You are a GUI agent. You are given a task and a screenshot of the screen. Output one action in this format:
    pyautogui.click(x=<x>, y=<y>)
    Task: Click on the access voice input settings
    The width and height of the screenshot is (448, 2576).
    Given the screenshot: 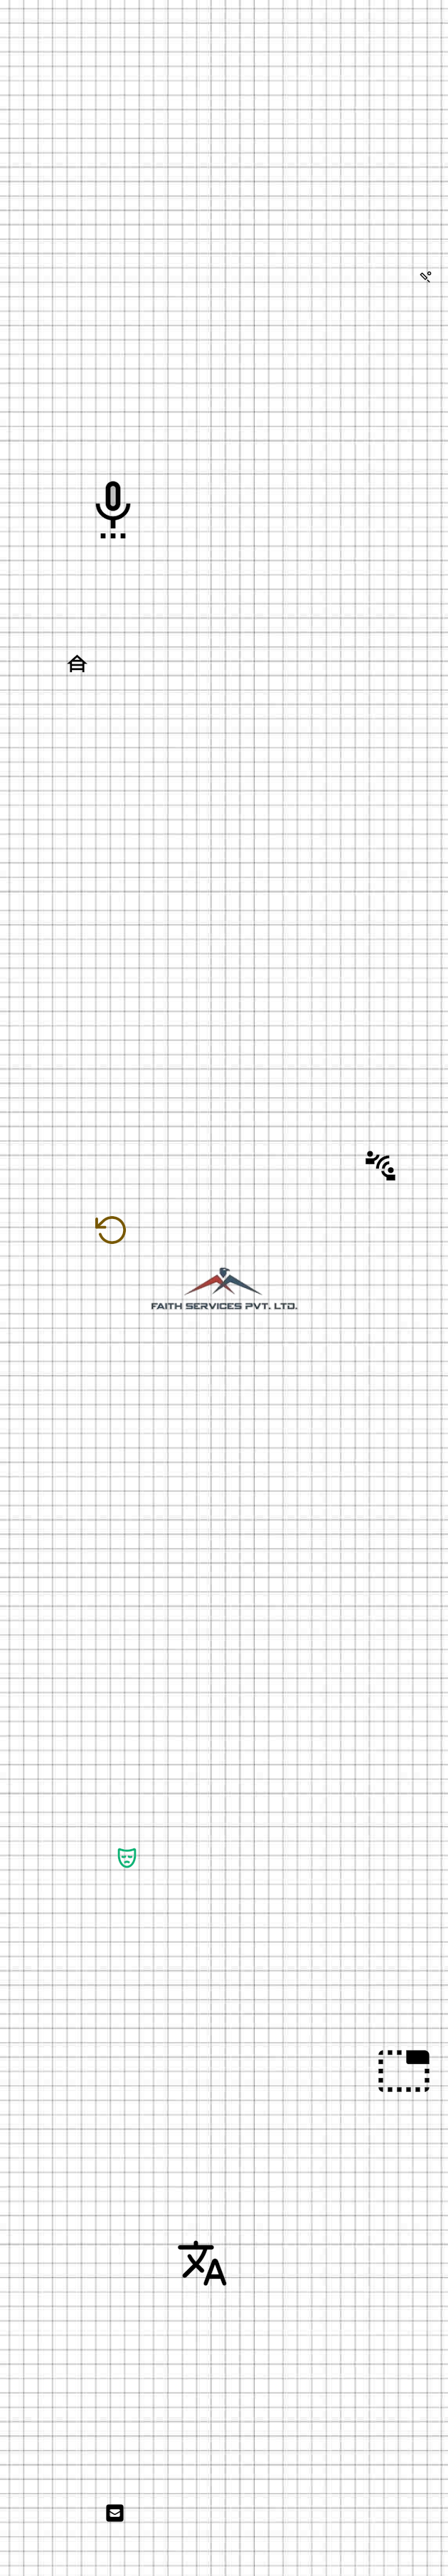 What is the action you would take?
    pyautogui.click(x=113, y=509)
    